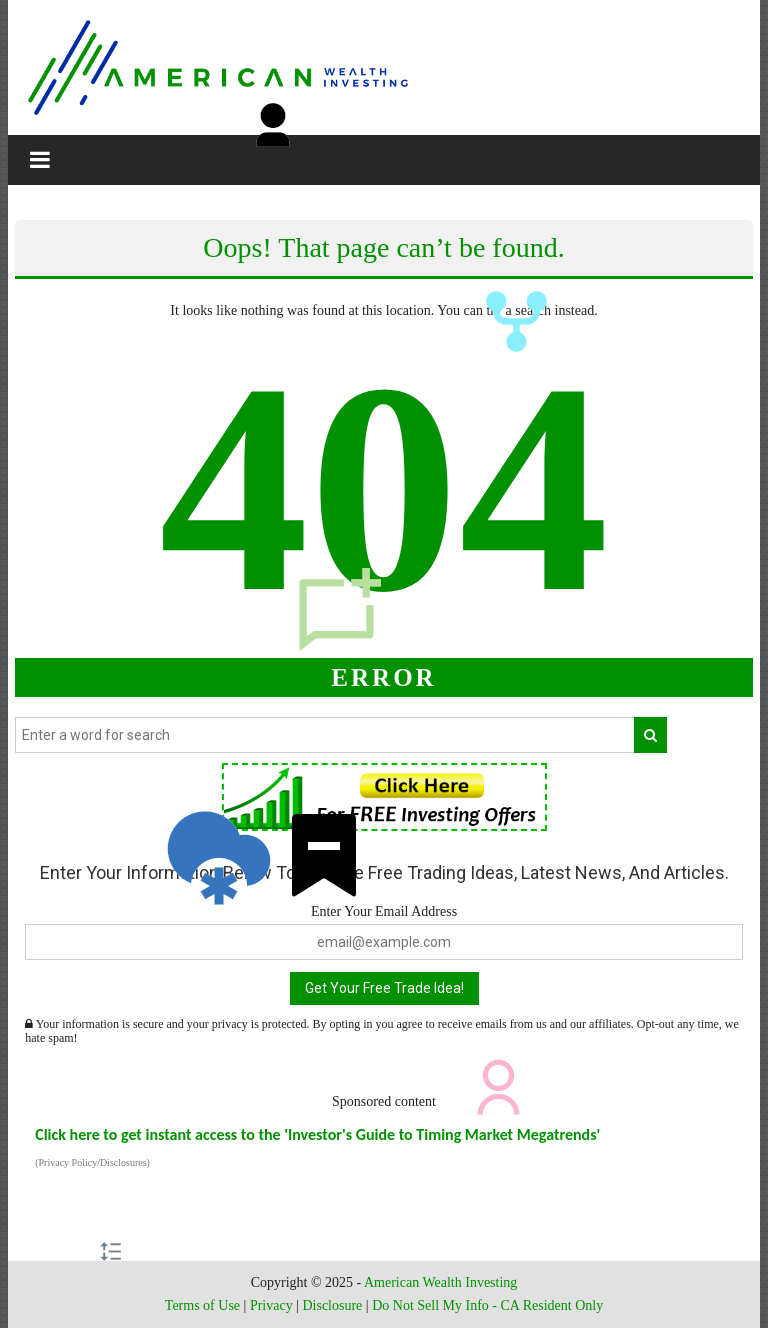 The height and width of the screenshot is (1328, 768). What do you see at coordinates (336, 612) in the screenshot?
I see `start a new chat conversation` at bounding box center [336, 612].